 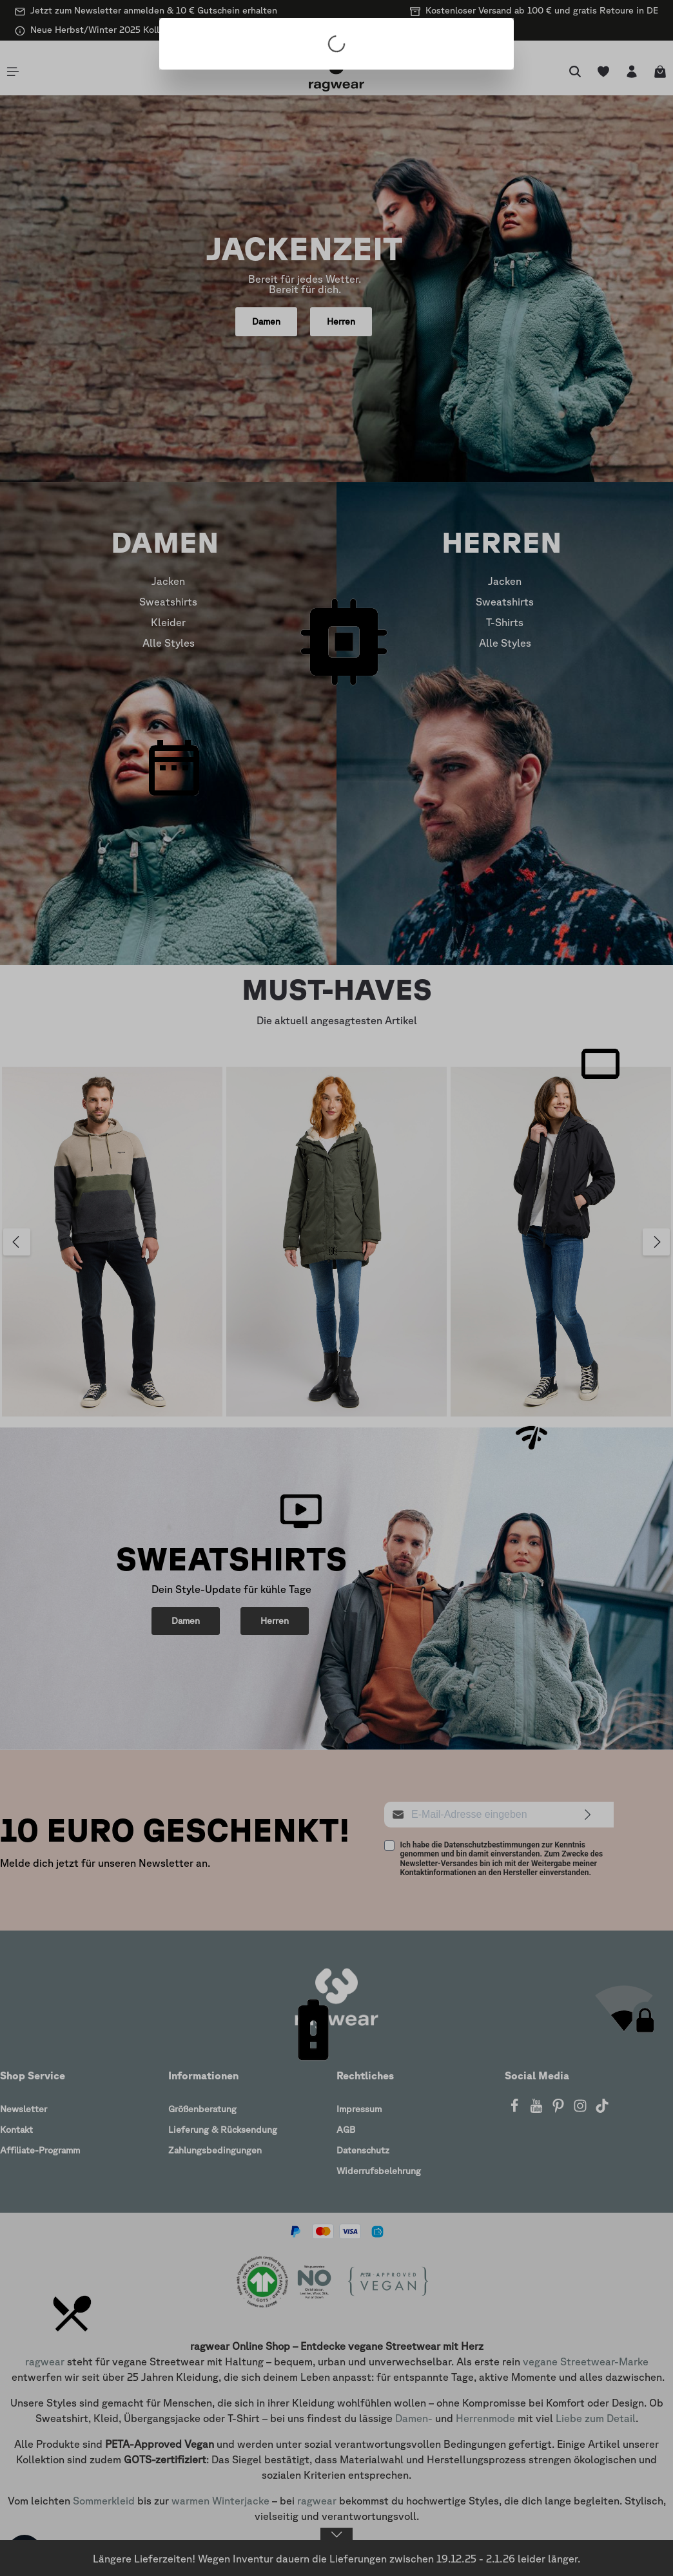 What do you see at coordinates (624, 2008) in the screenshot?
I see `weak wifi signal on a secured network` at bounding box center [624, 2008].